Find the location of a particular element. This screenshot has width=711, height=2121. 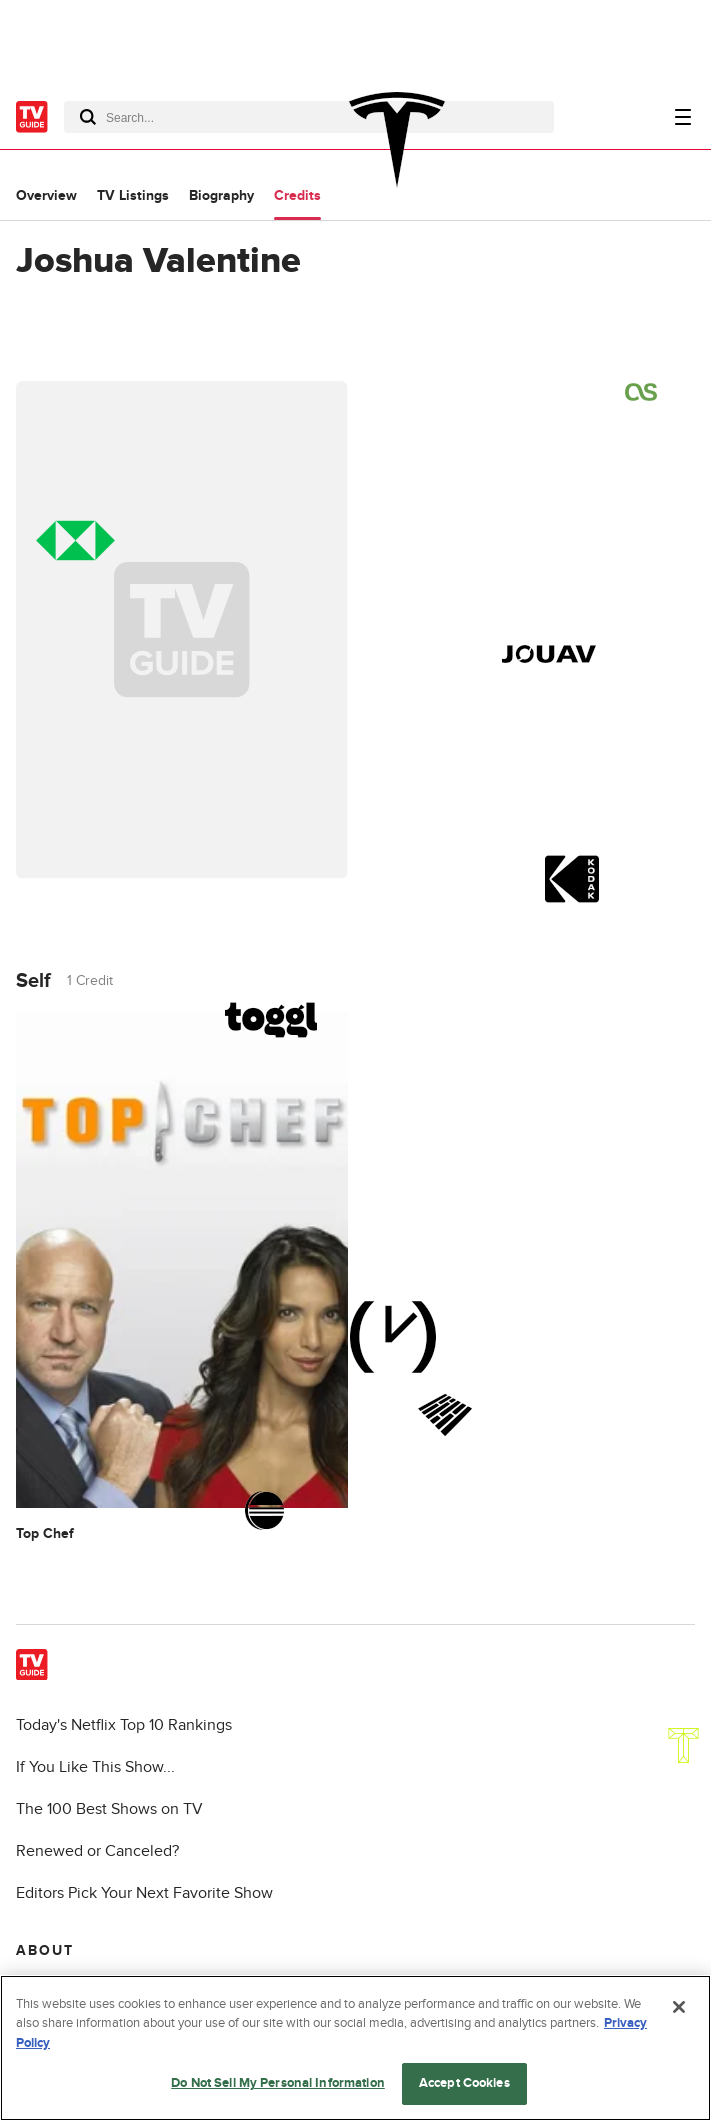

open the Tesla app is located at coordinates (397, 140).